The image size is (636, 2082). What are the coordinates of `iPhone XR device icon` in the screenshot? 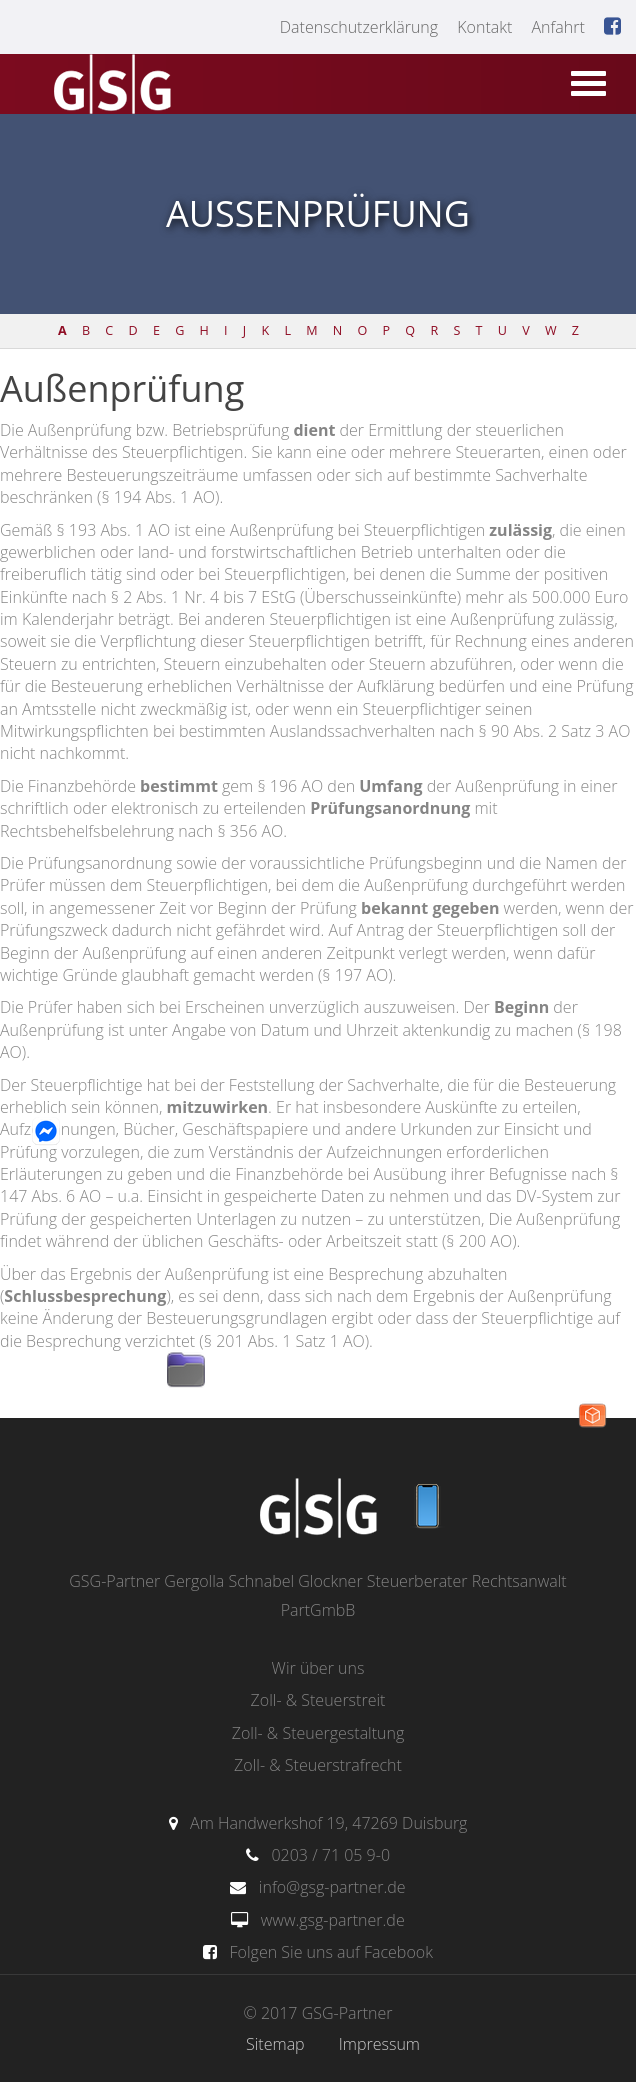 It's located at (427, 1506).